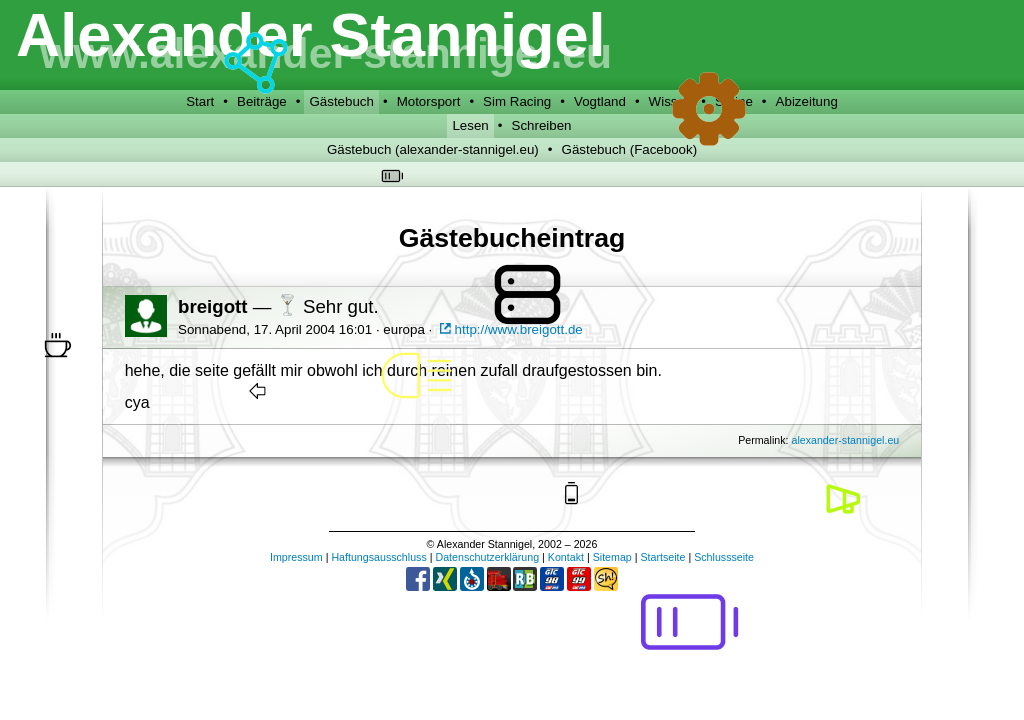 This screenshot has height=720, width=1024. What do you see at coordinates (258, 391) in the screenshot?
I see `go back to the previous screen` at bounding box center [258, 391].